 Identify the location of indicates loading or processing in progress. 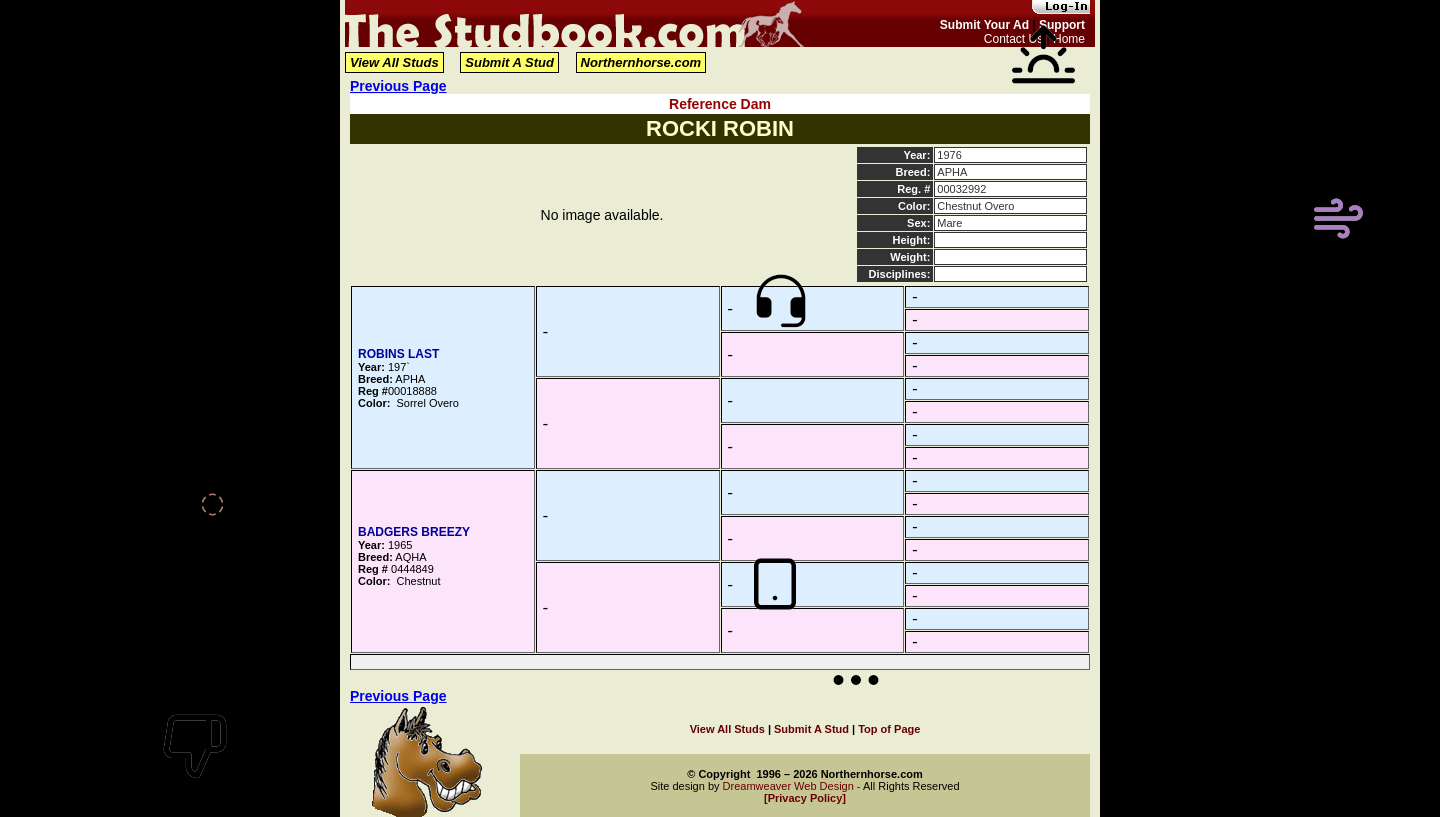
(212, 504).